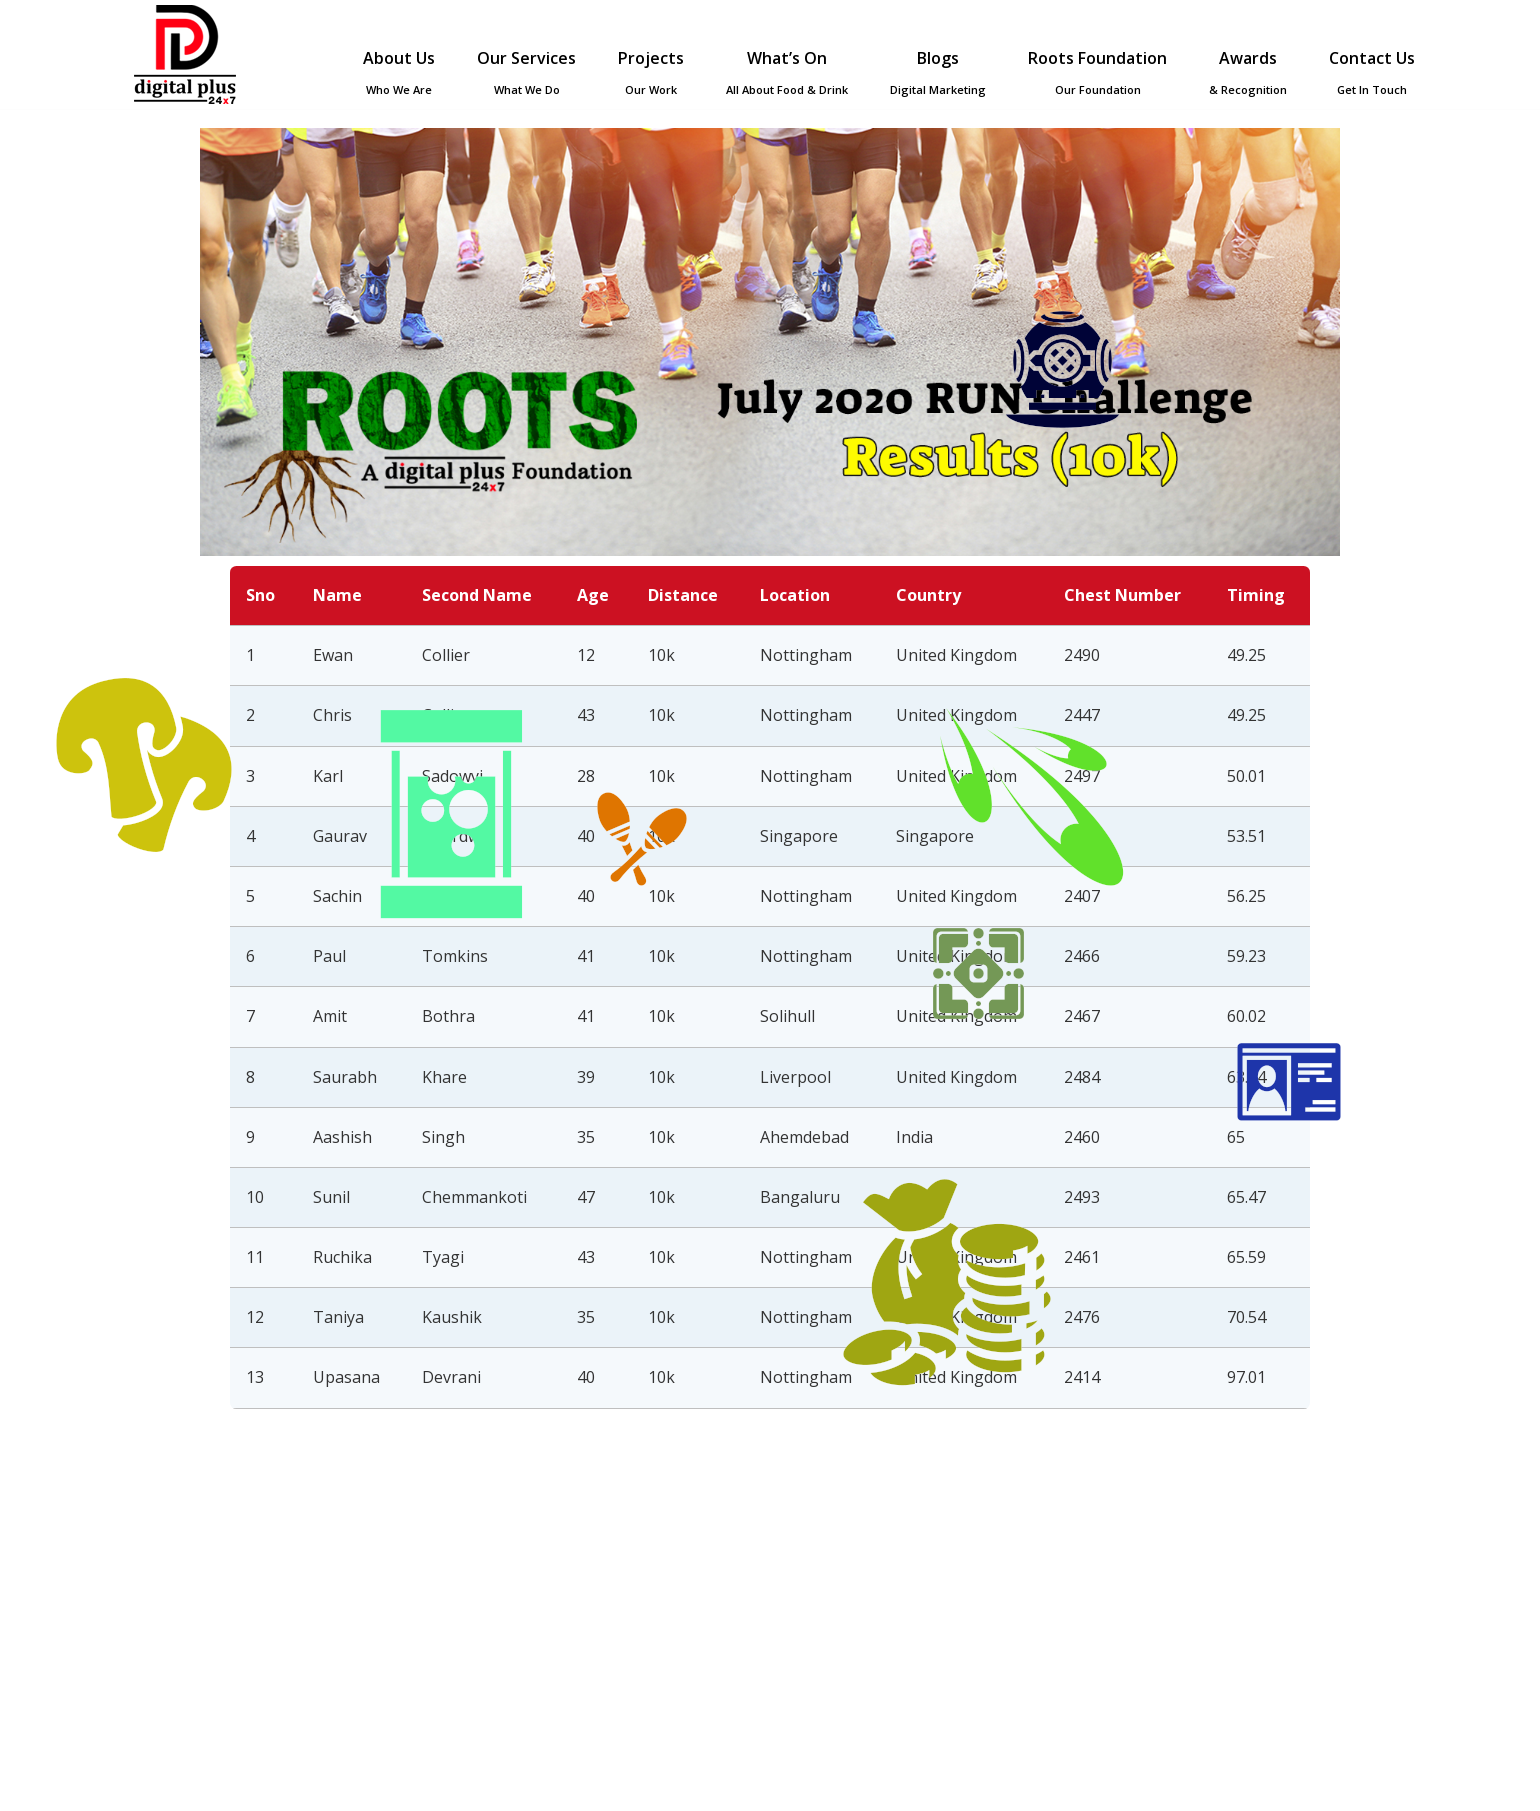 Image resolution: width=1540 pixels, height=1811 pixels. I want to click on view your in-game currency balance, so click(947, 1282).